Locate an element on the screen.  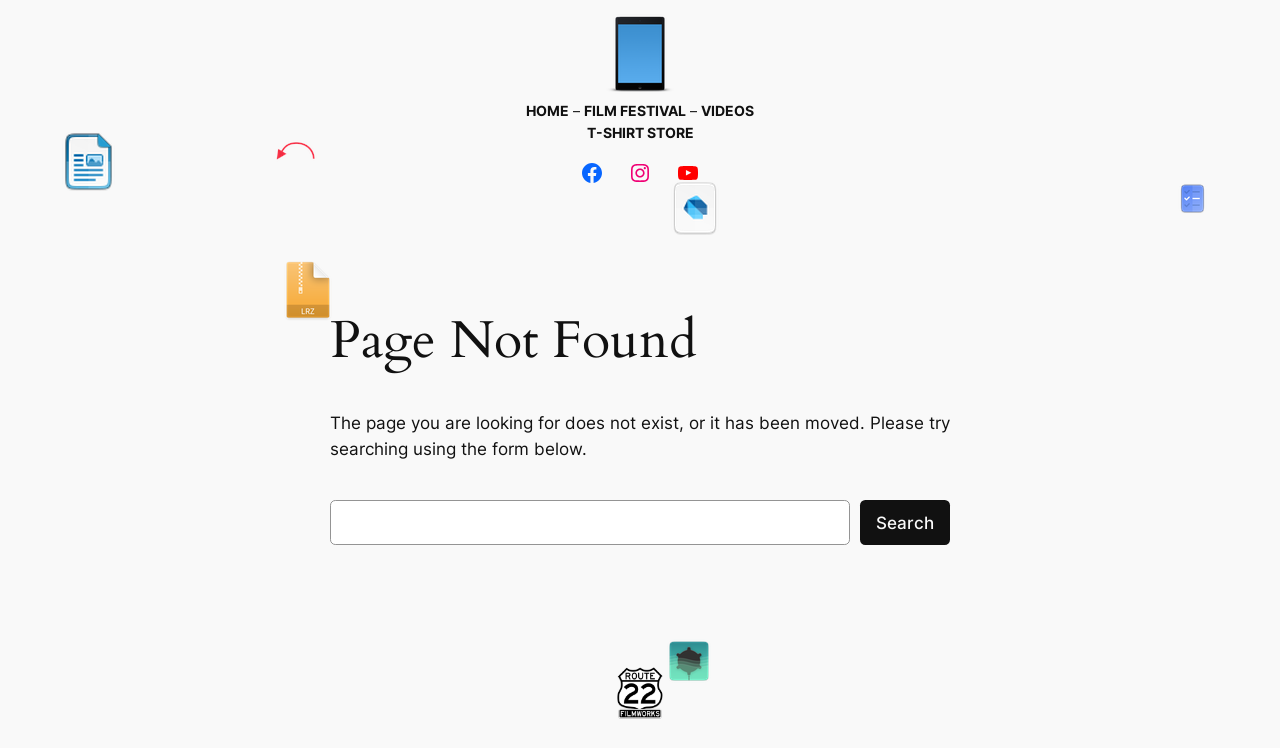
launch the minesweeper game is located at coordinates (689, 661).